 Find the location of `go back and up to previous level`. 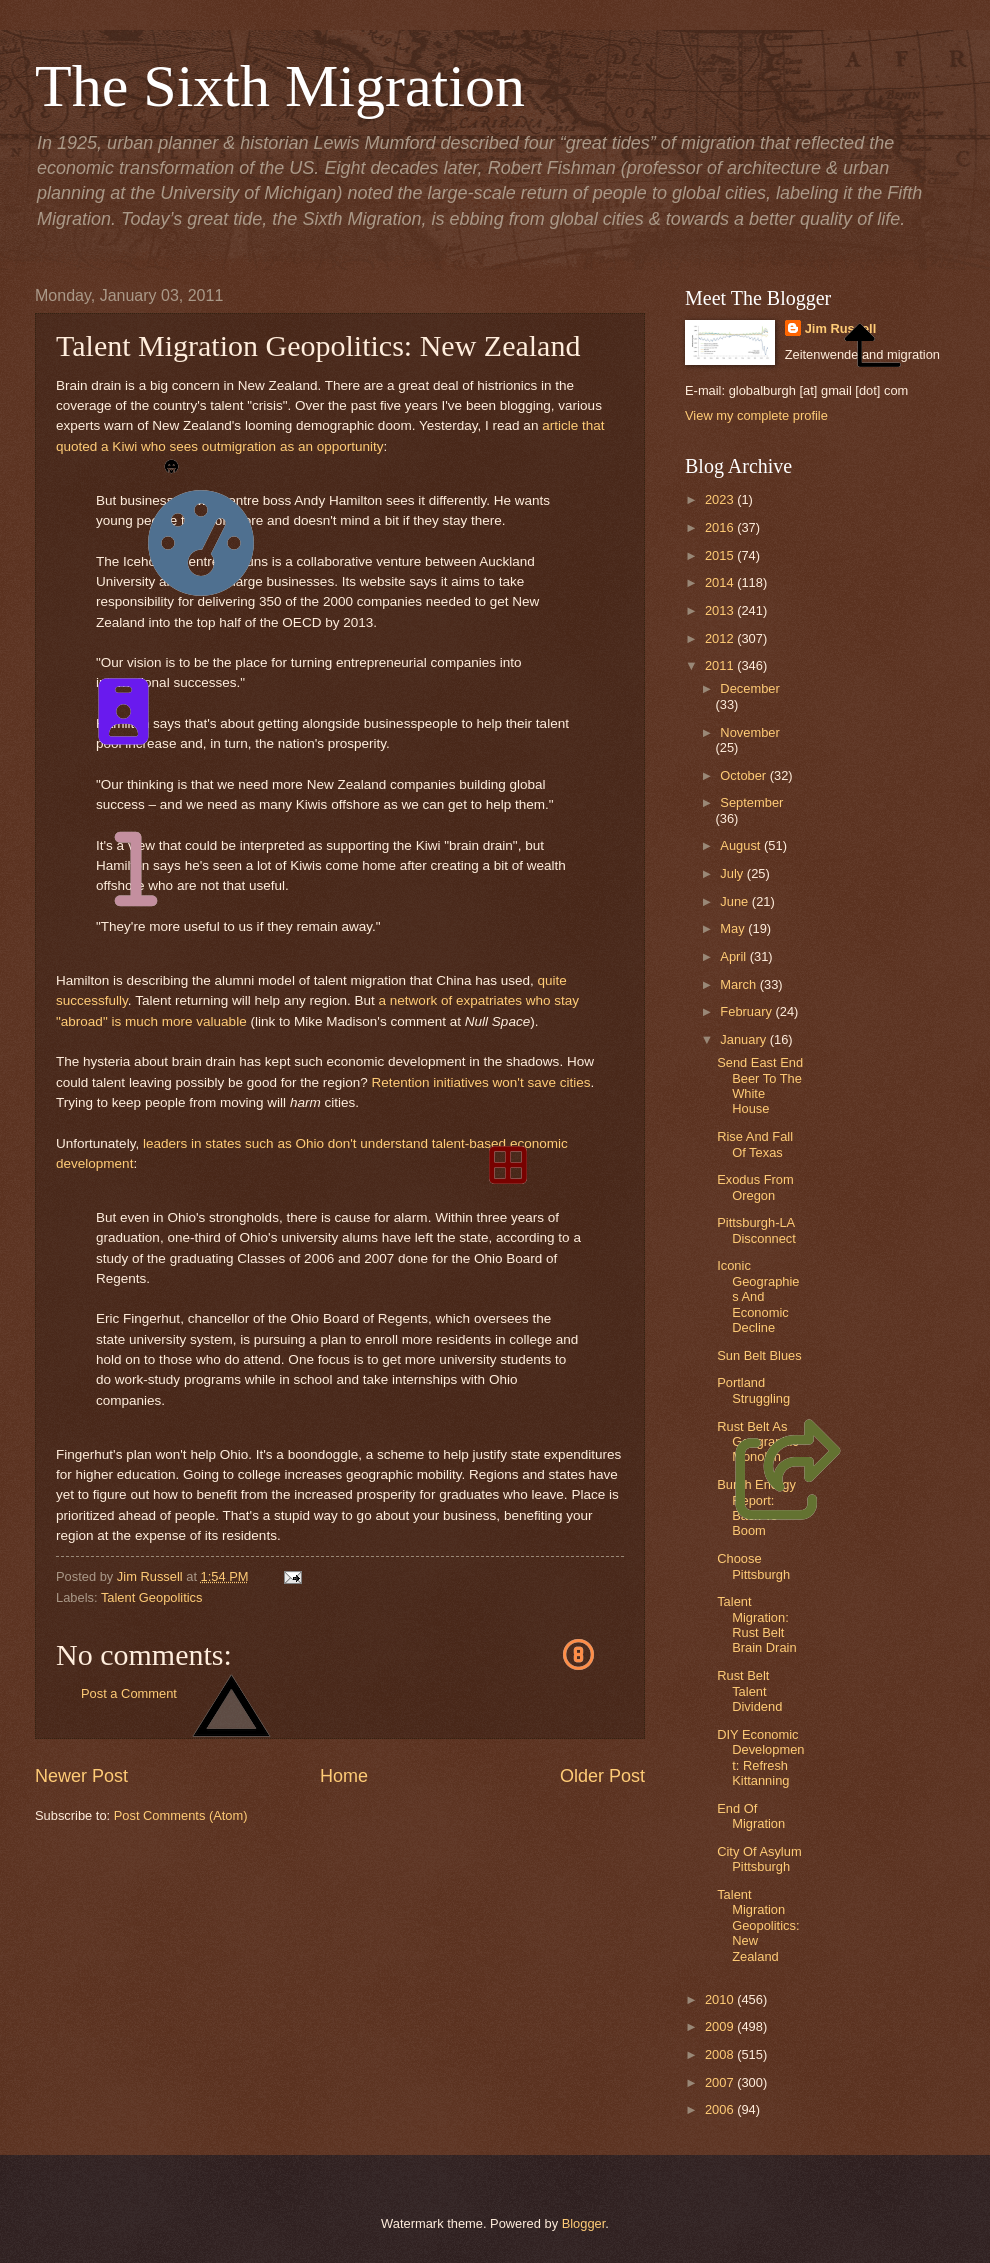

go back and up to previous level is located at coordinates (870, 347).